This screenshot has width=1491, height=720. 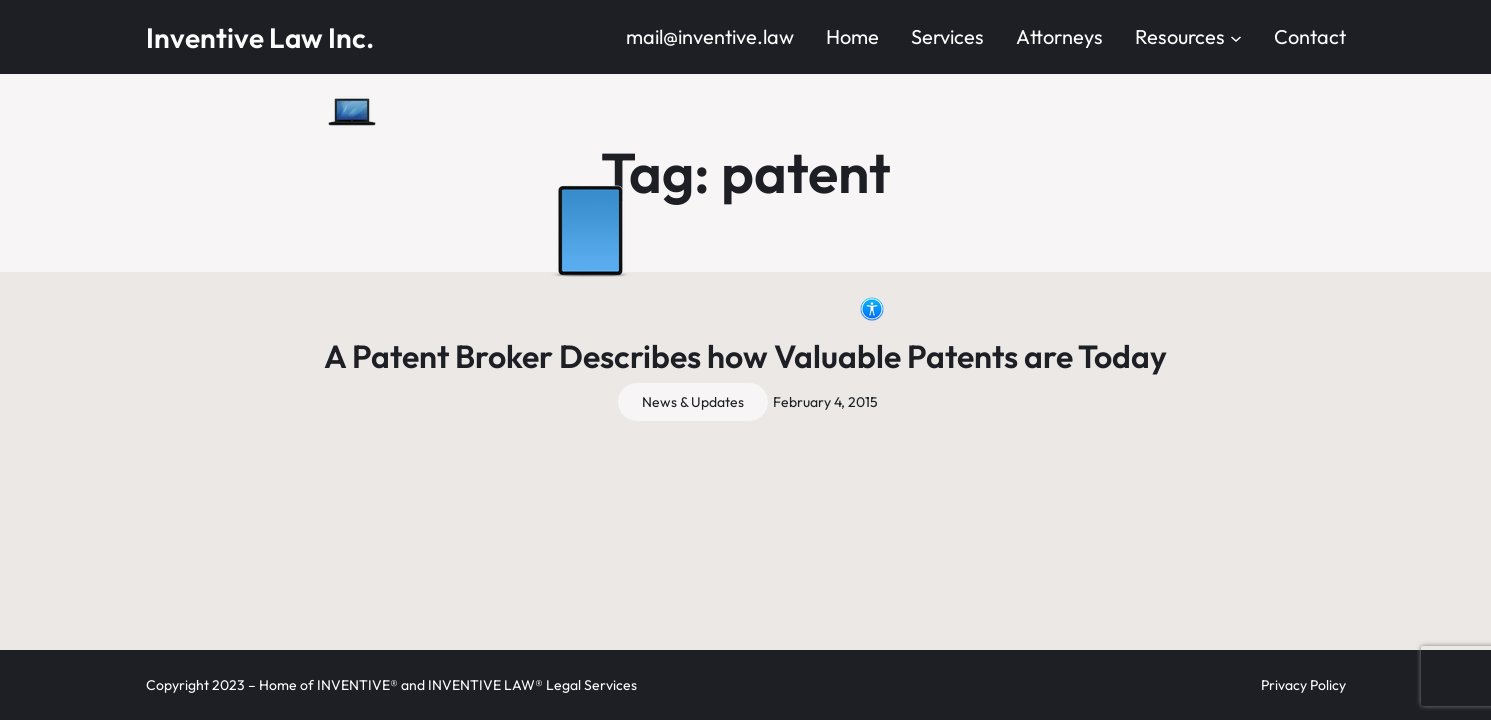 What do you see at coordinates (872, 309) in the screenshot?
I see `open accessibility settings` at bounding box center [872, 309].